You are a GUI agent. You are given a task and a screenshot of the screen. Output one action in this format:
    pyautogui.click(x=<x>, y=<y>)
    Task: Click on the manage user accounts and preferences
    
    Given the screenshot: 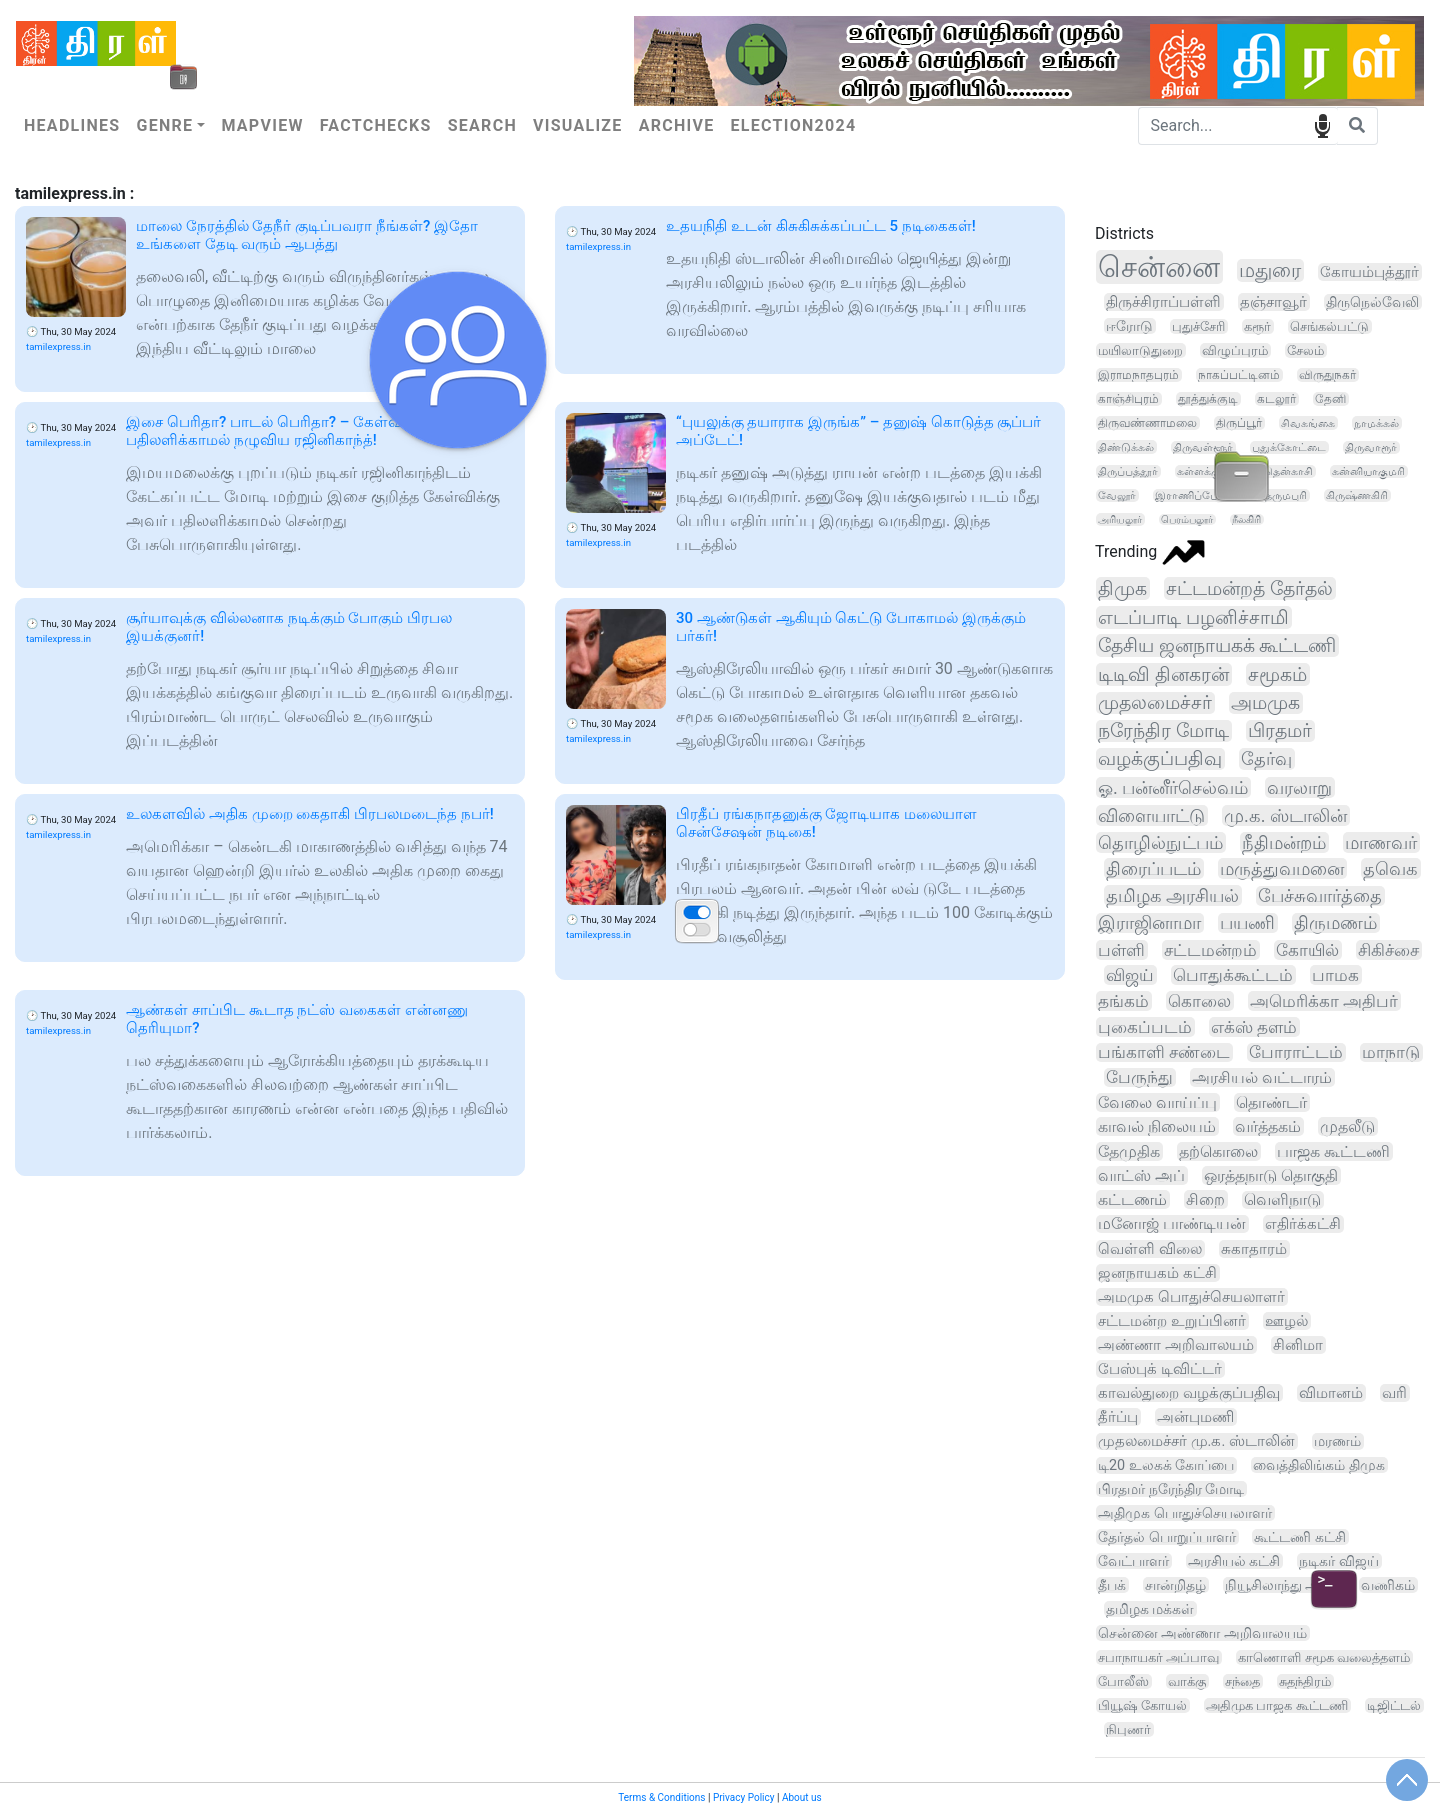 What is the action you would take?
    pyautogui.click(x=458, y=360)
    